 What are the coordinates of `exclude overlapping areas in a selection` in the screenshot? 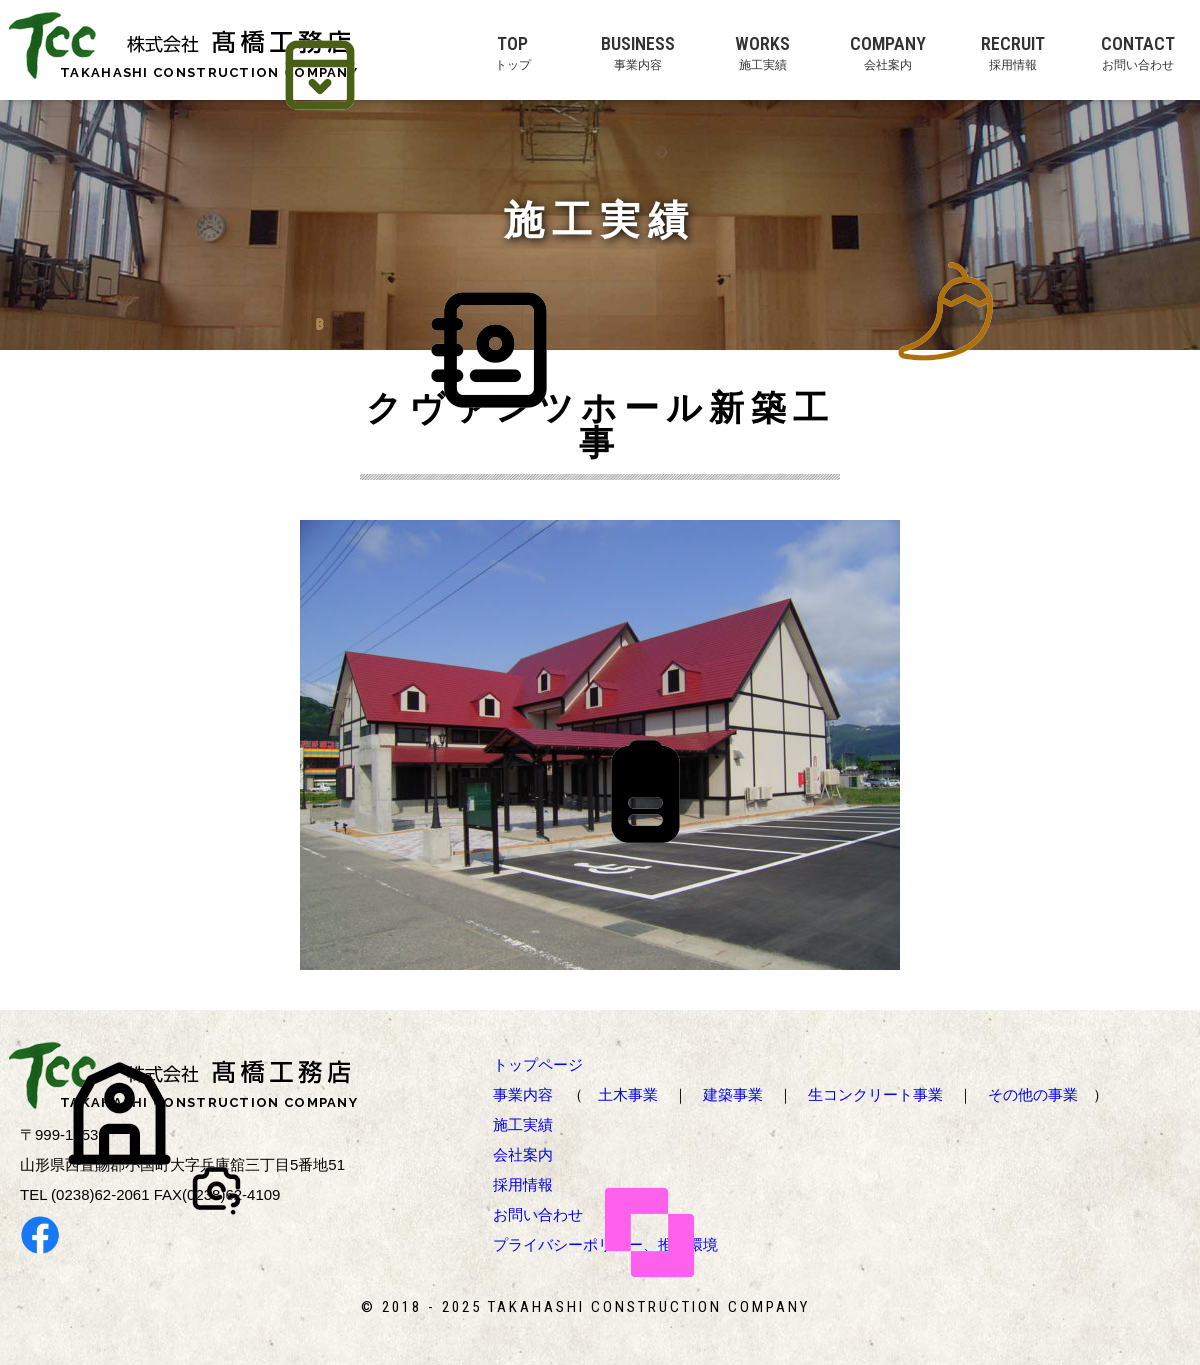 It's located at (649, 1232).